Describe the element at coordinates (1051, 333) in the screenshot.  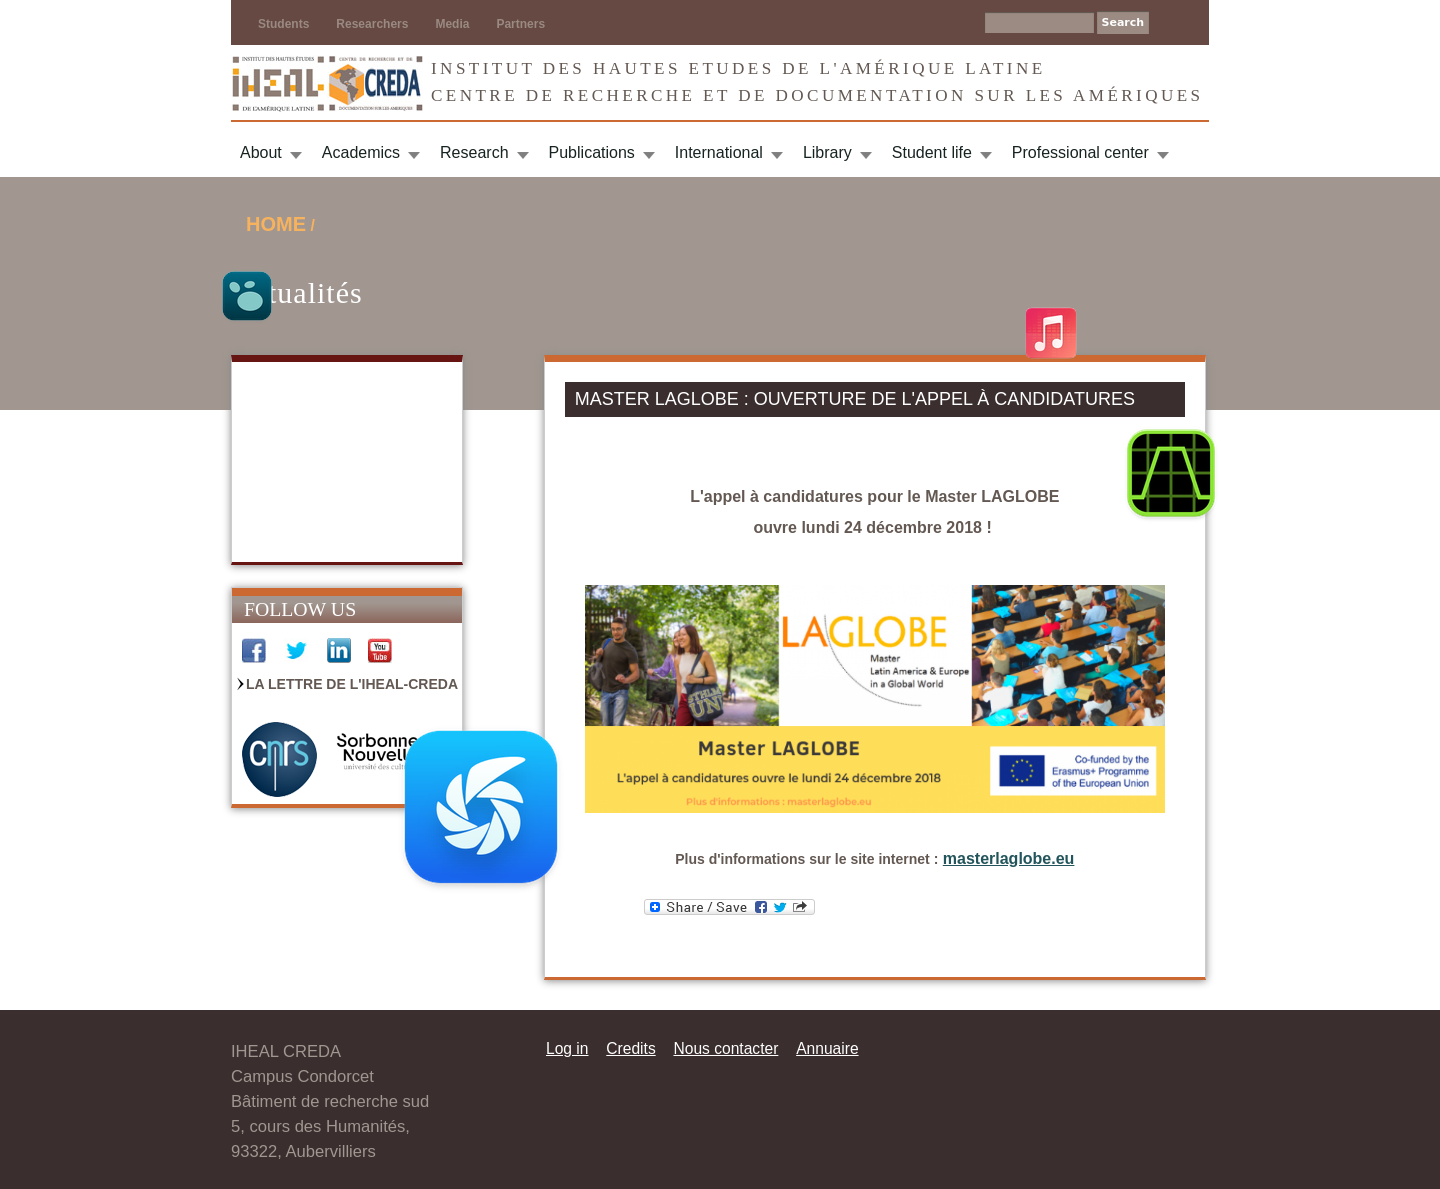
I see `open the gnome music app` at that location.